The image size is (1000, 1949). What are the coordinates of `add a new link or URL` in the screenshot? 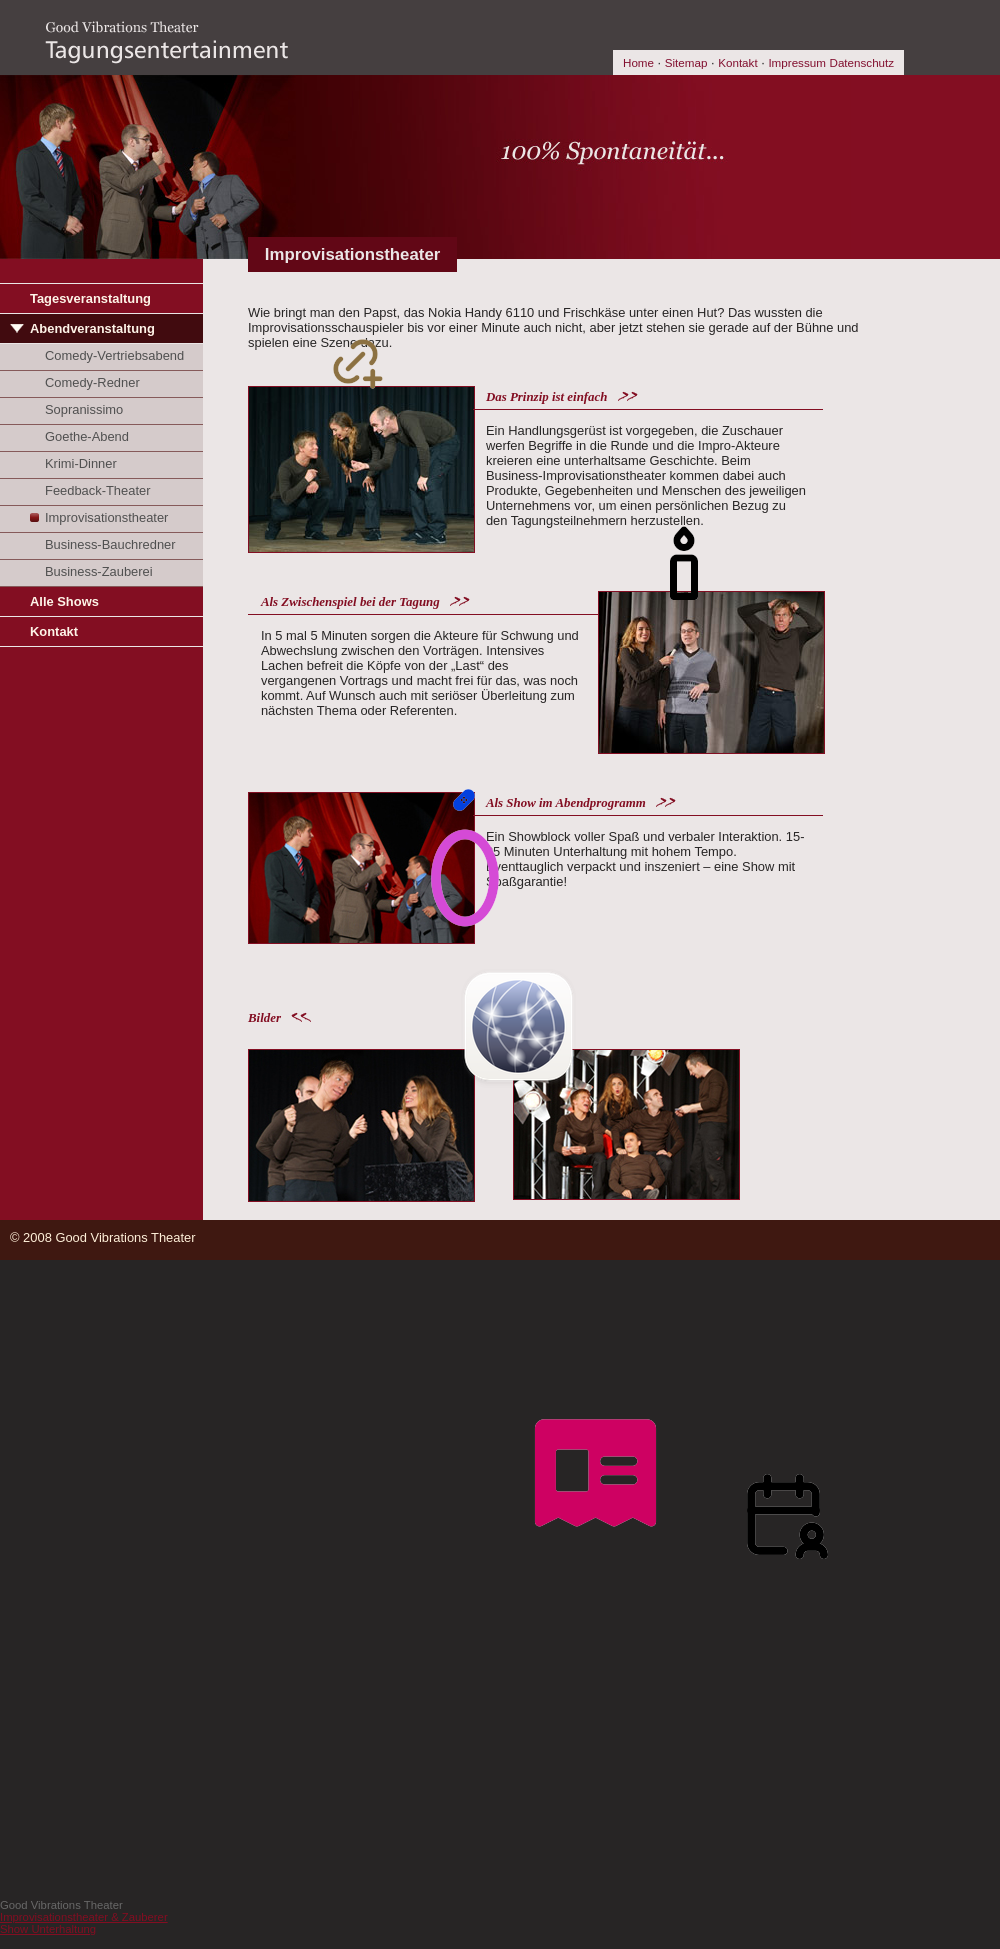 It's located at (355, 361).